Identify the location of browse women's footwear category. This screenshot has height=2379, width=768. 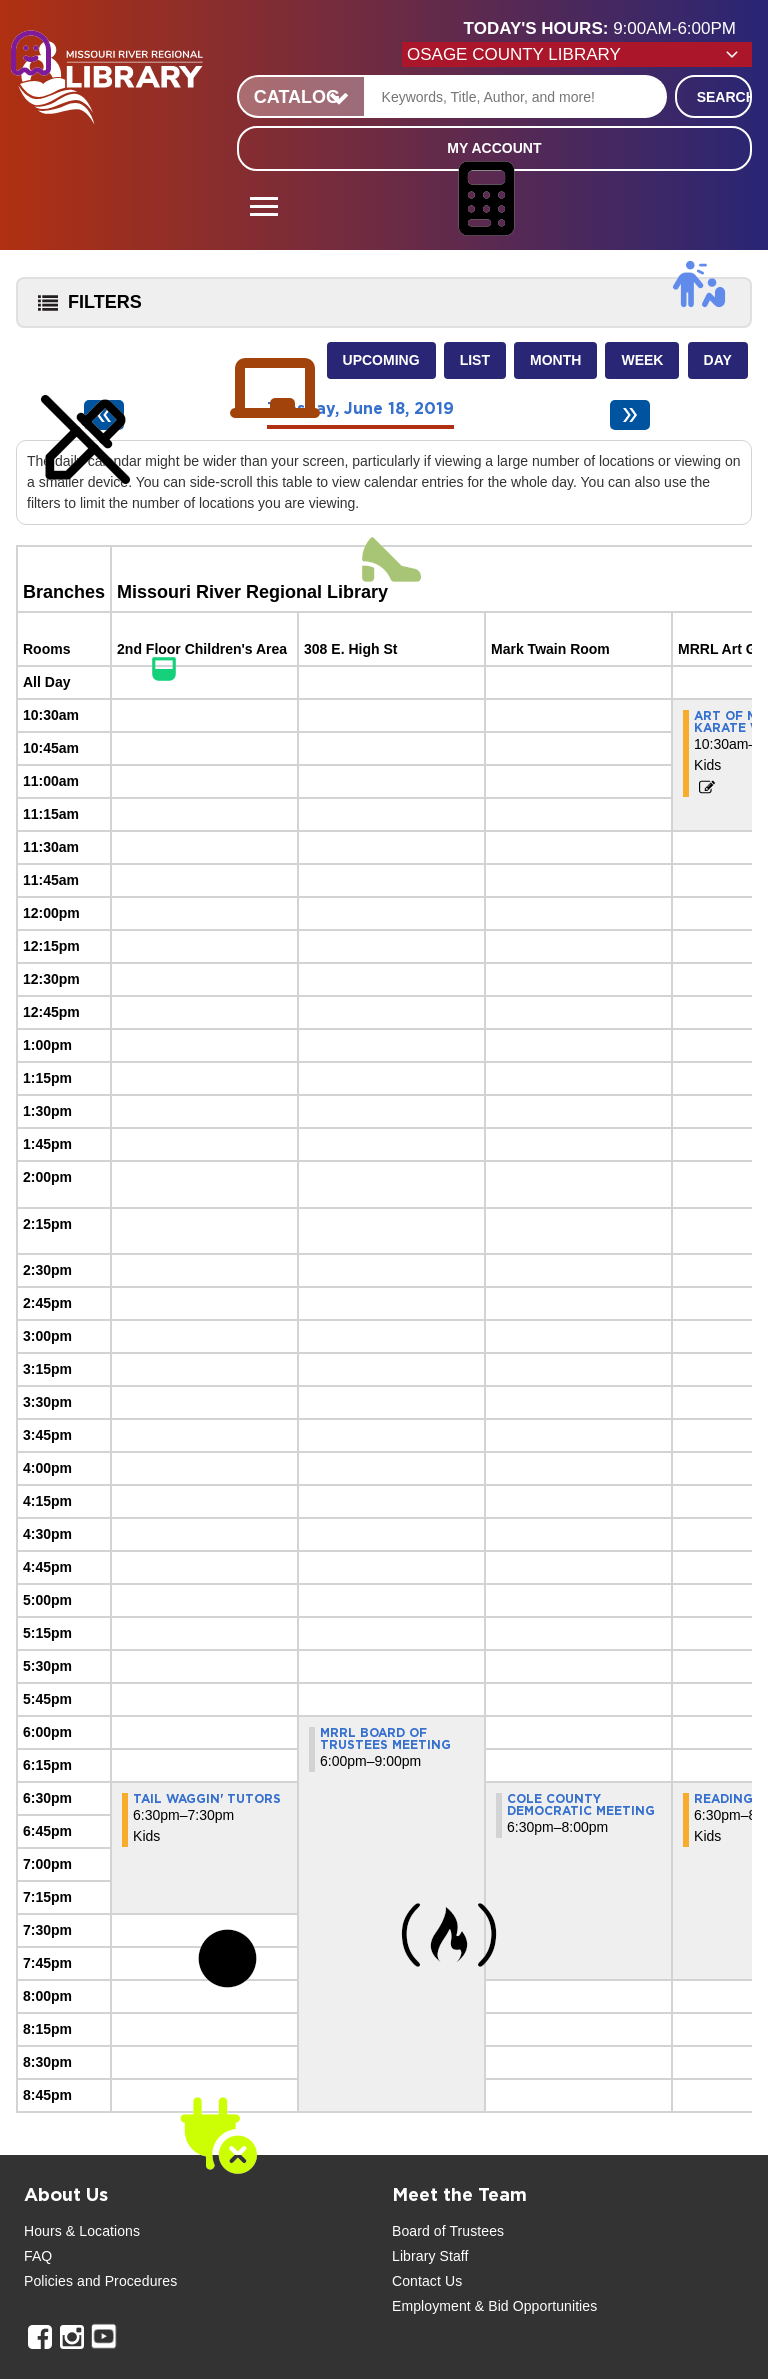
(388, 561).